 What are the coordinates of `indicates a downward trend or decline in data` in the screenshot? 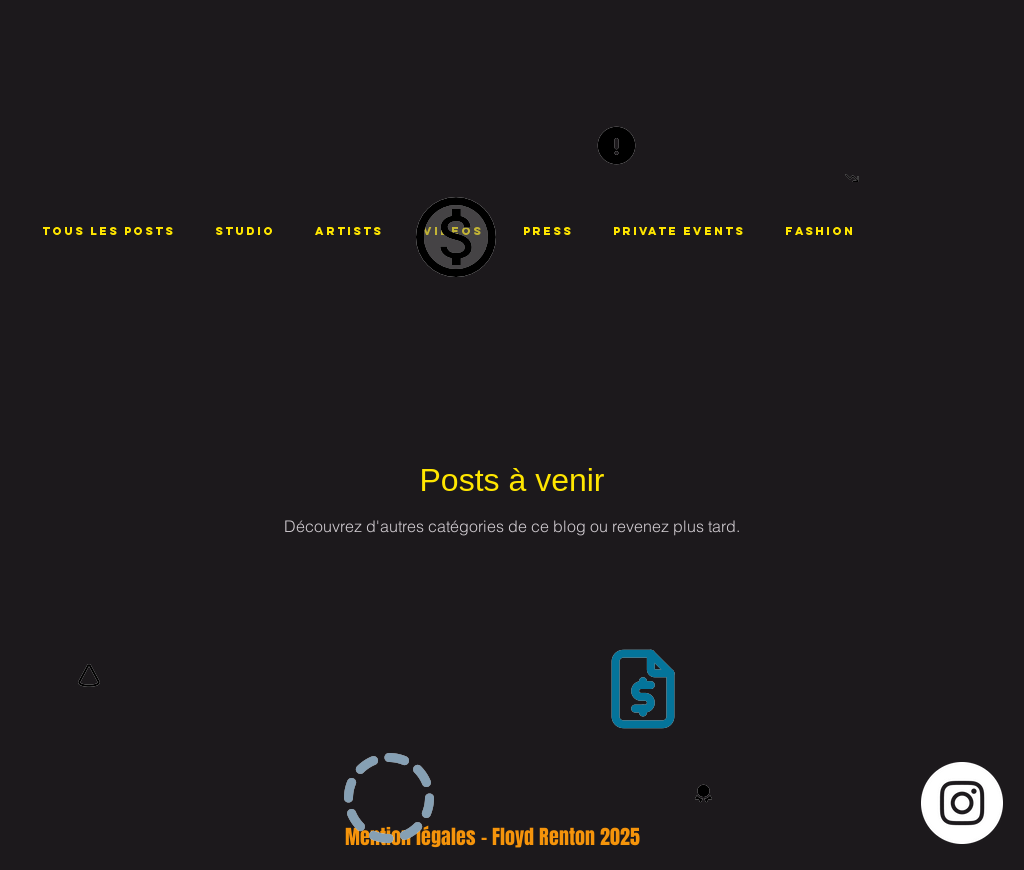 It's located at (852, 178).